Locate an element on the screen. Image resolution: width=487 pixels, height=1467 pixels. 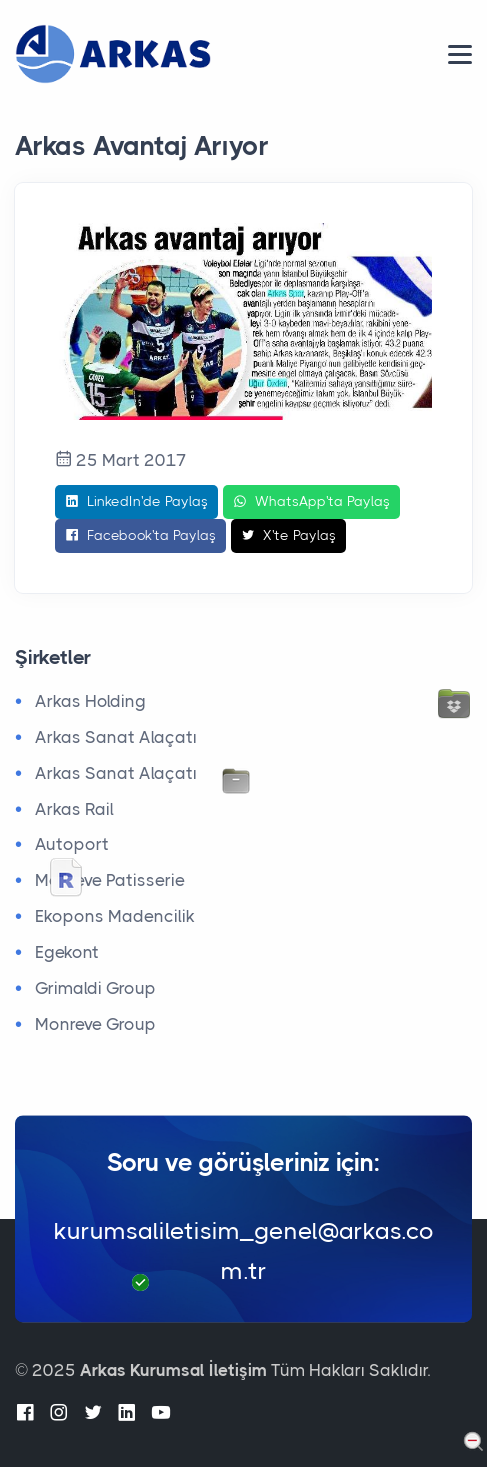
confirm or accept an action is located at coordinates (140, 1282).